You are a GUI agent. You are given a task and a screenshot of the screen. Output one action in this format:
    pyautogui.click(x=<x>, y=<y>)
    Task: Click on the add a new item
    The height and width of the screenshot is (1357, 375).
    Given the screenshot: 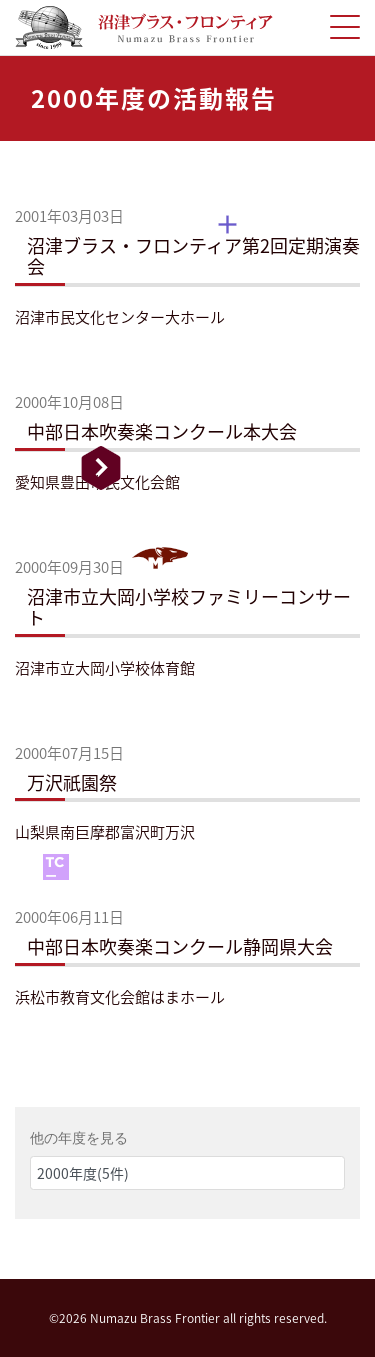 What is the action you would take?
    pyautogui.click(x=227, y=224)
    